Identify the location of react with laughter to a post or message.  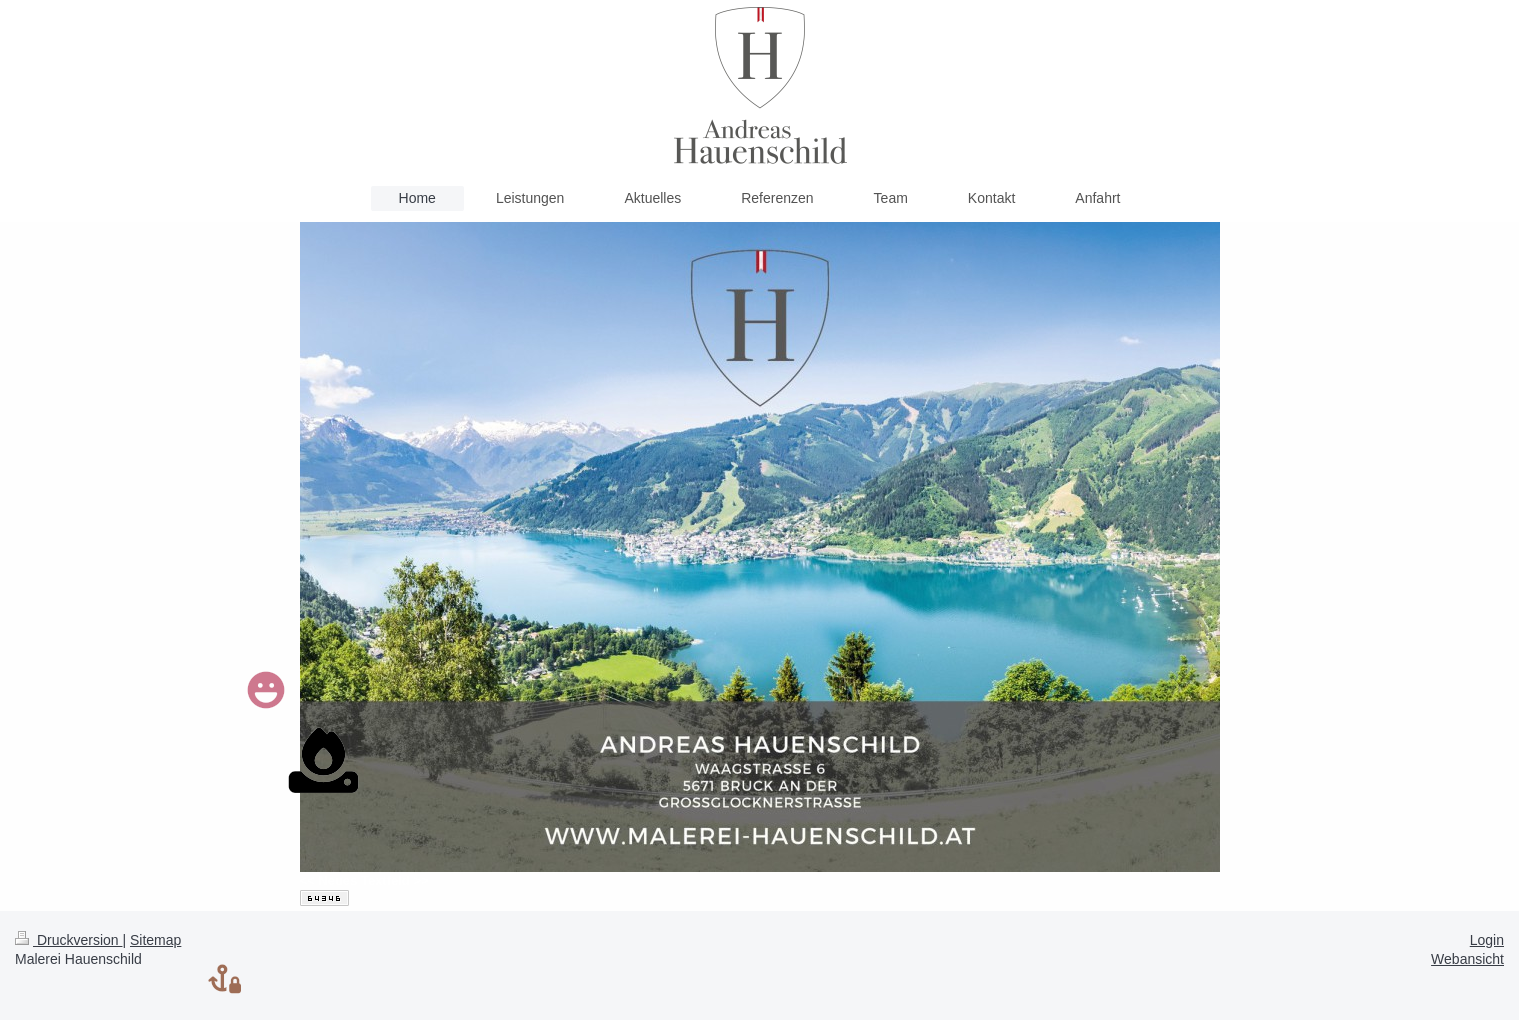
(266, 690).